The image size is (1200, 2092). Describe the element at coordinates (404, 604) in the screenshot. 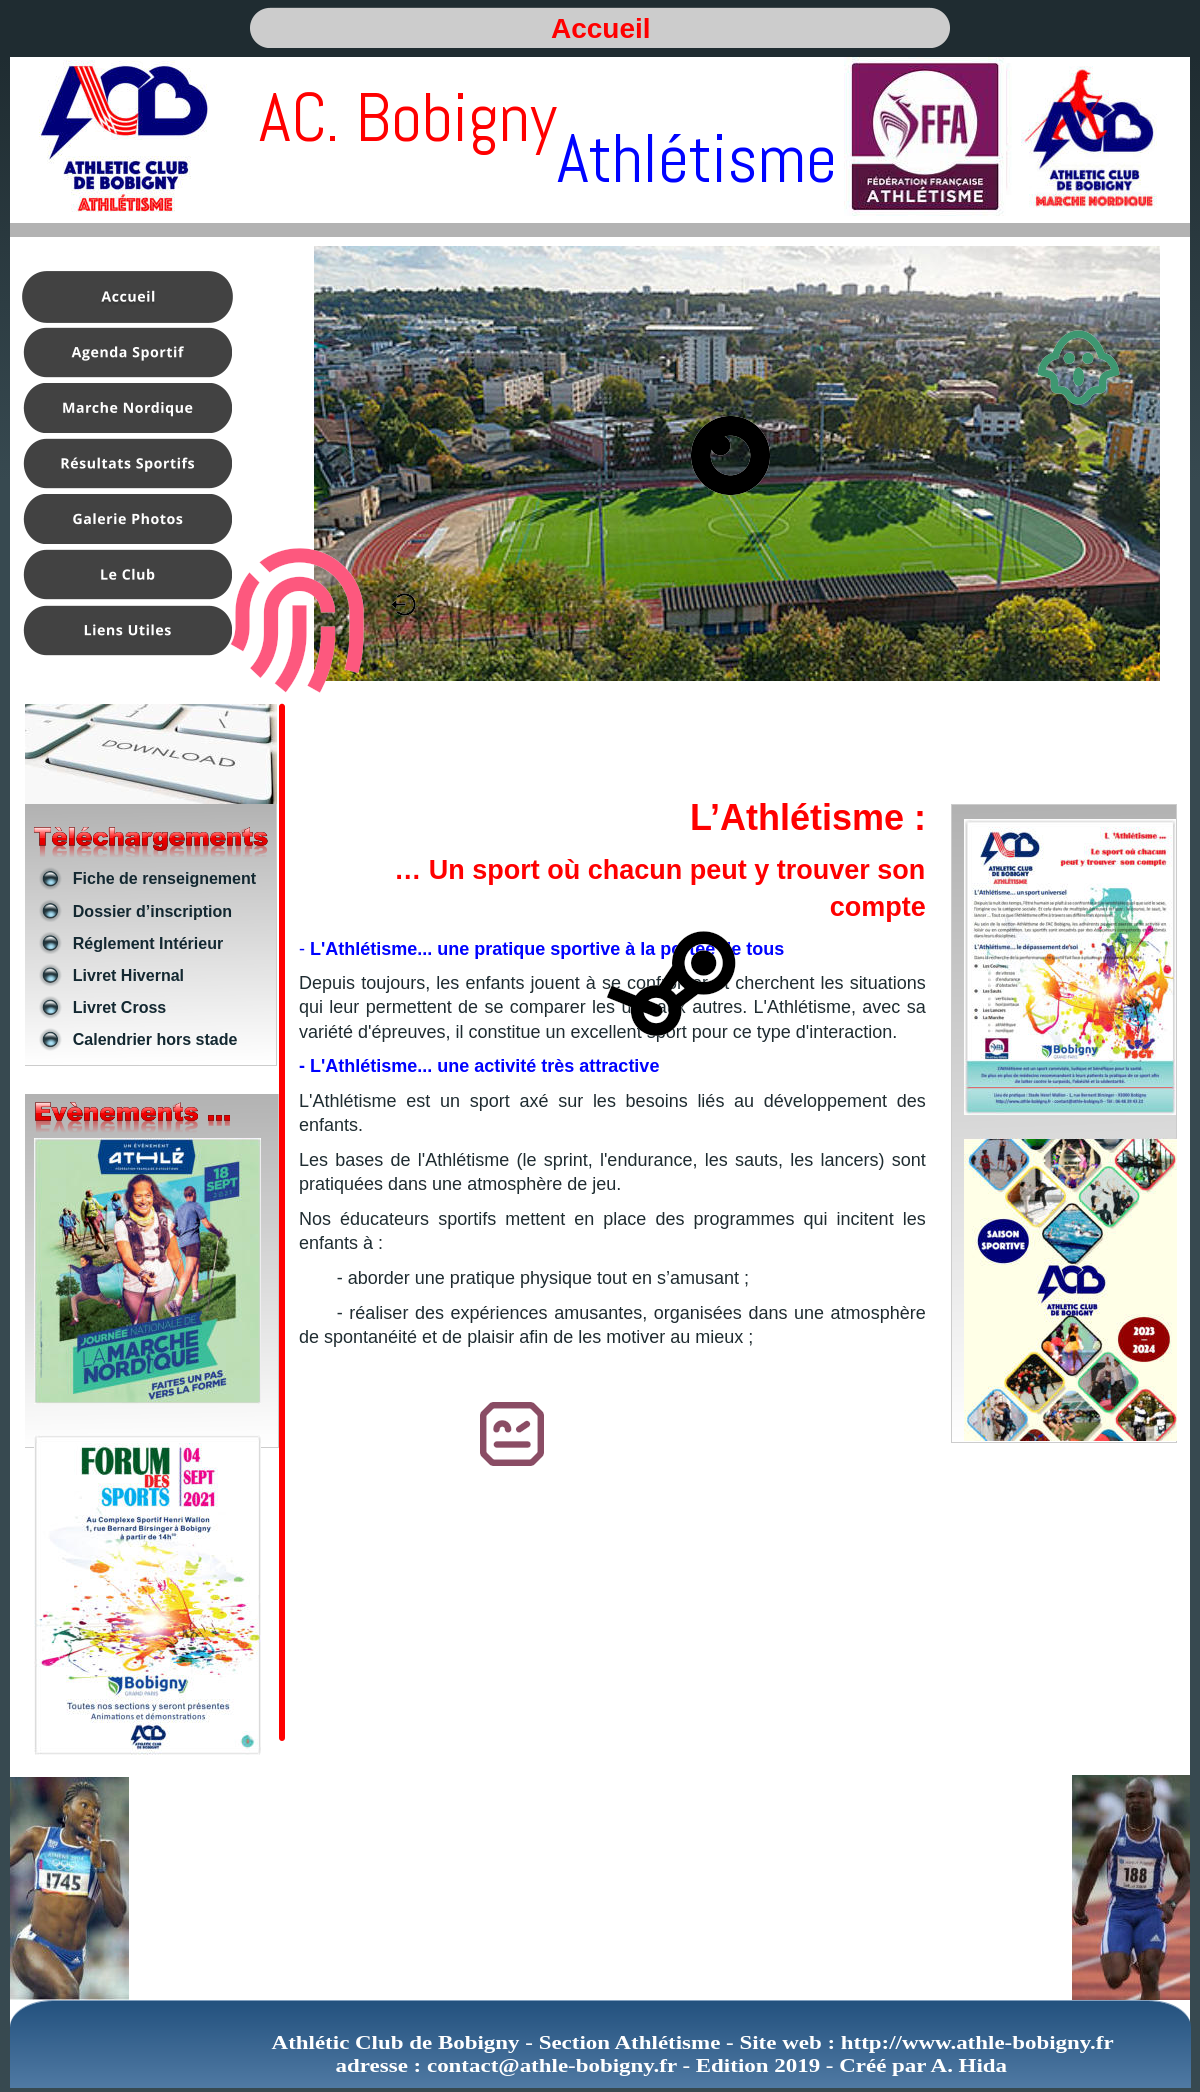

I see `log out of your account` at that location.